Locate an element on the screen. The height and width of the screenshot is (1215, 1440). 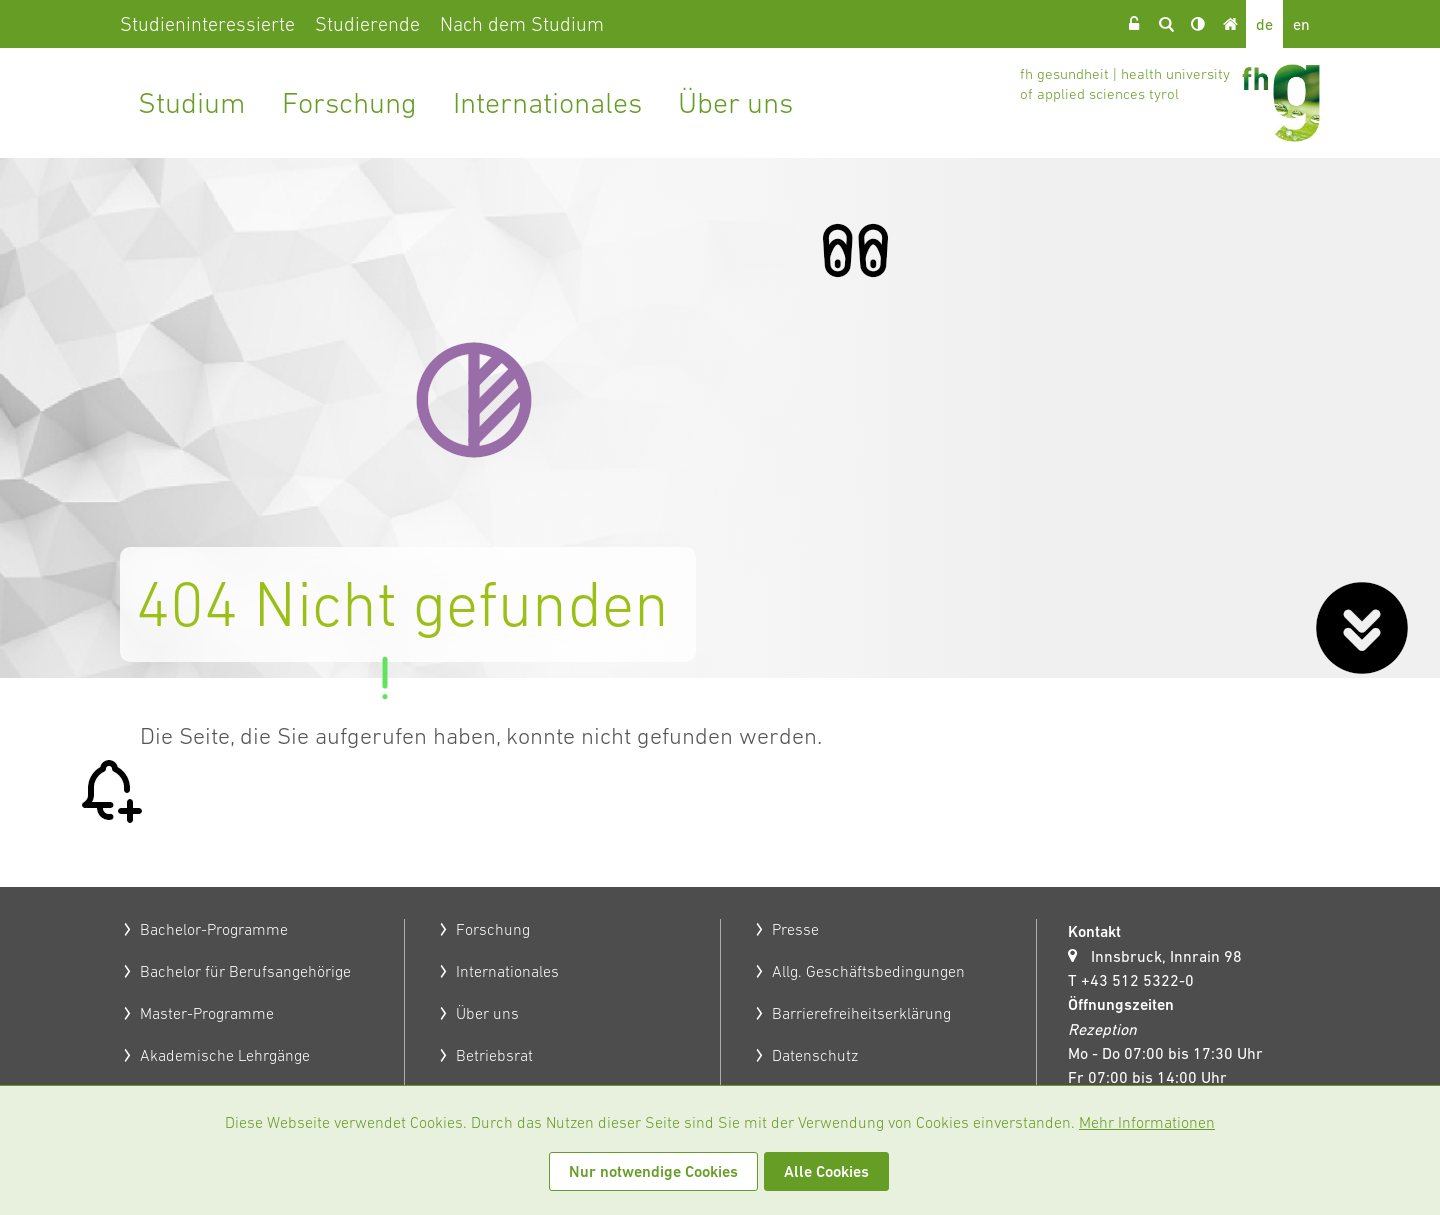
adjust display contrast settings is located at coordinates (474, 400).